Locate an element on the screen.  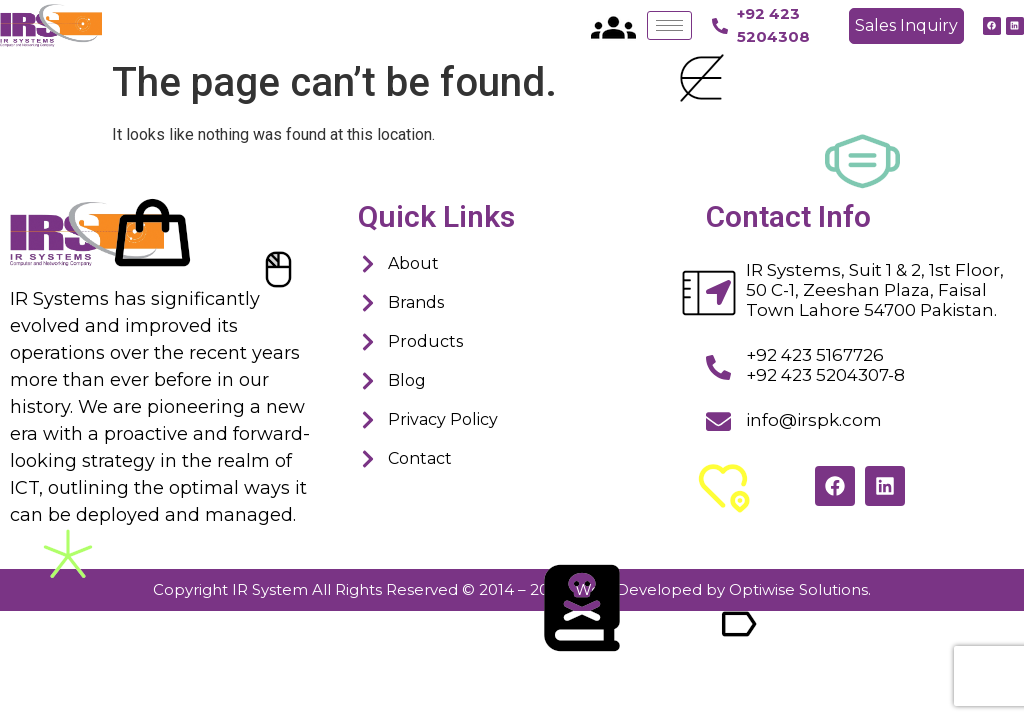
access dark mode or spooky theme settings is located at coordinates (582, 608).